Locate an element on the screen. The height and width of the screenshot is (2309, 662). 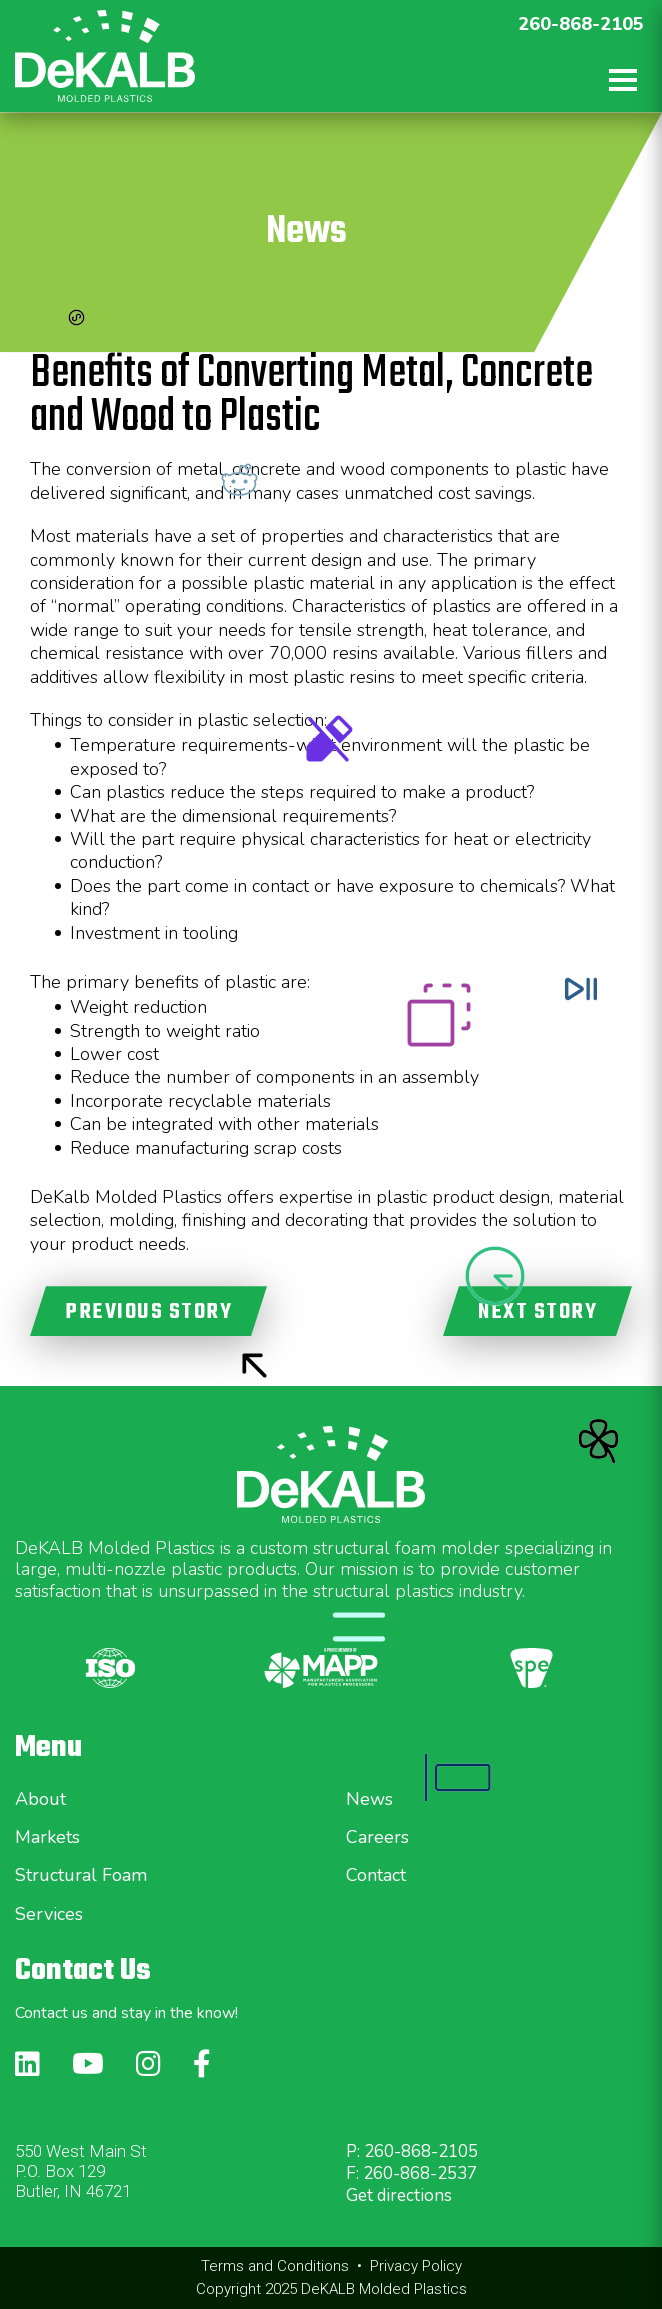
toggle between play and pause for media playback is located at coordinates (581, 989).